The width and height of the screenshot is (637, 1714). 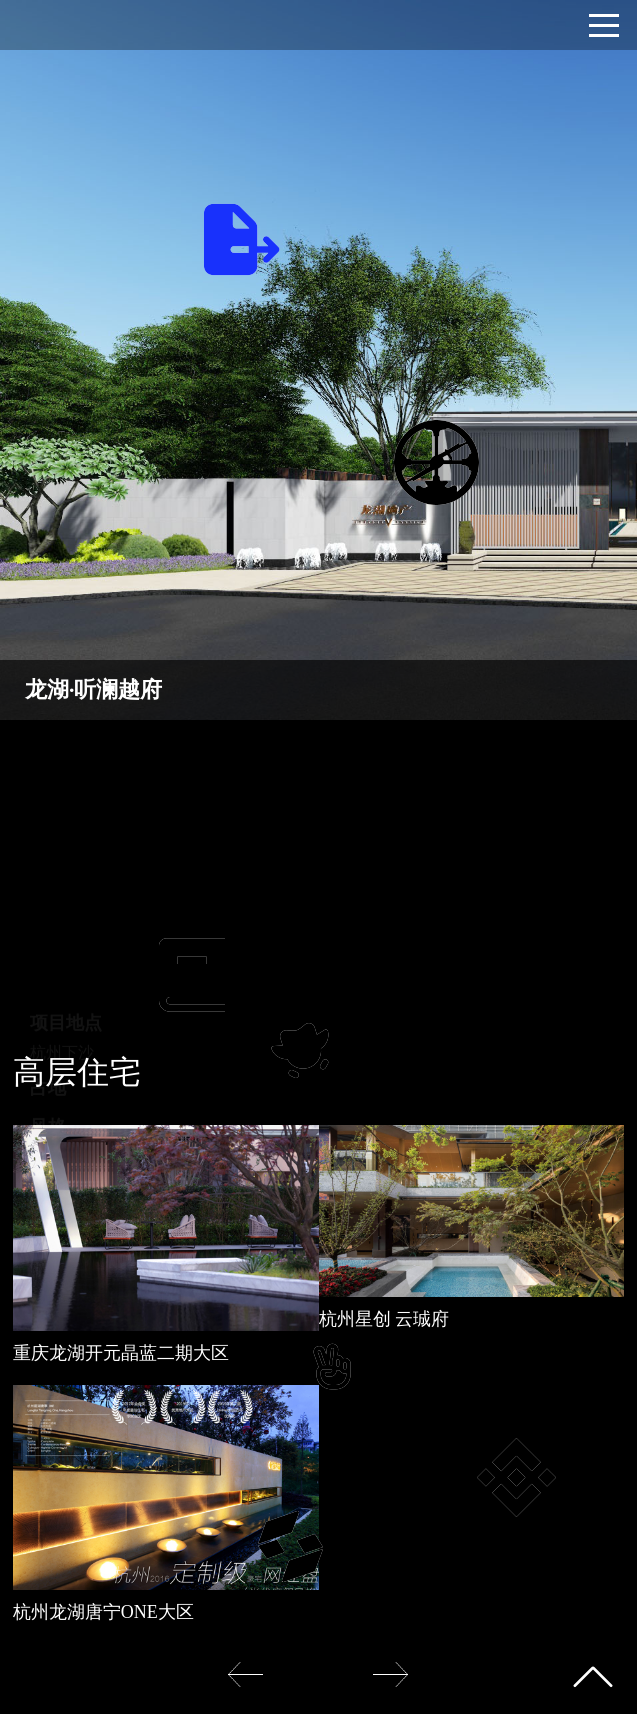 What do you see at coordinates (436, 462) in the screenshot?
I see `open Roam Research app` at bounding box center [436, 462].